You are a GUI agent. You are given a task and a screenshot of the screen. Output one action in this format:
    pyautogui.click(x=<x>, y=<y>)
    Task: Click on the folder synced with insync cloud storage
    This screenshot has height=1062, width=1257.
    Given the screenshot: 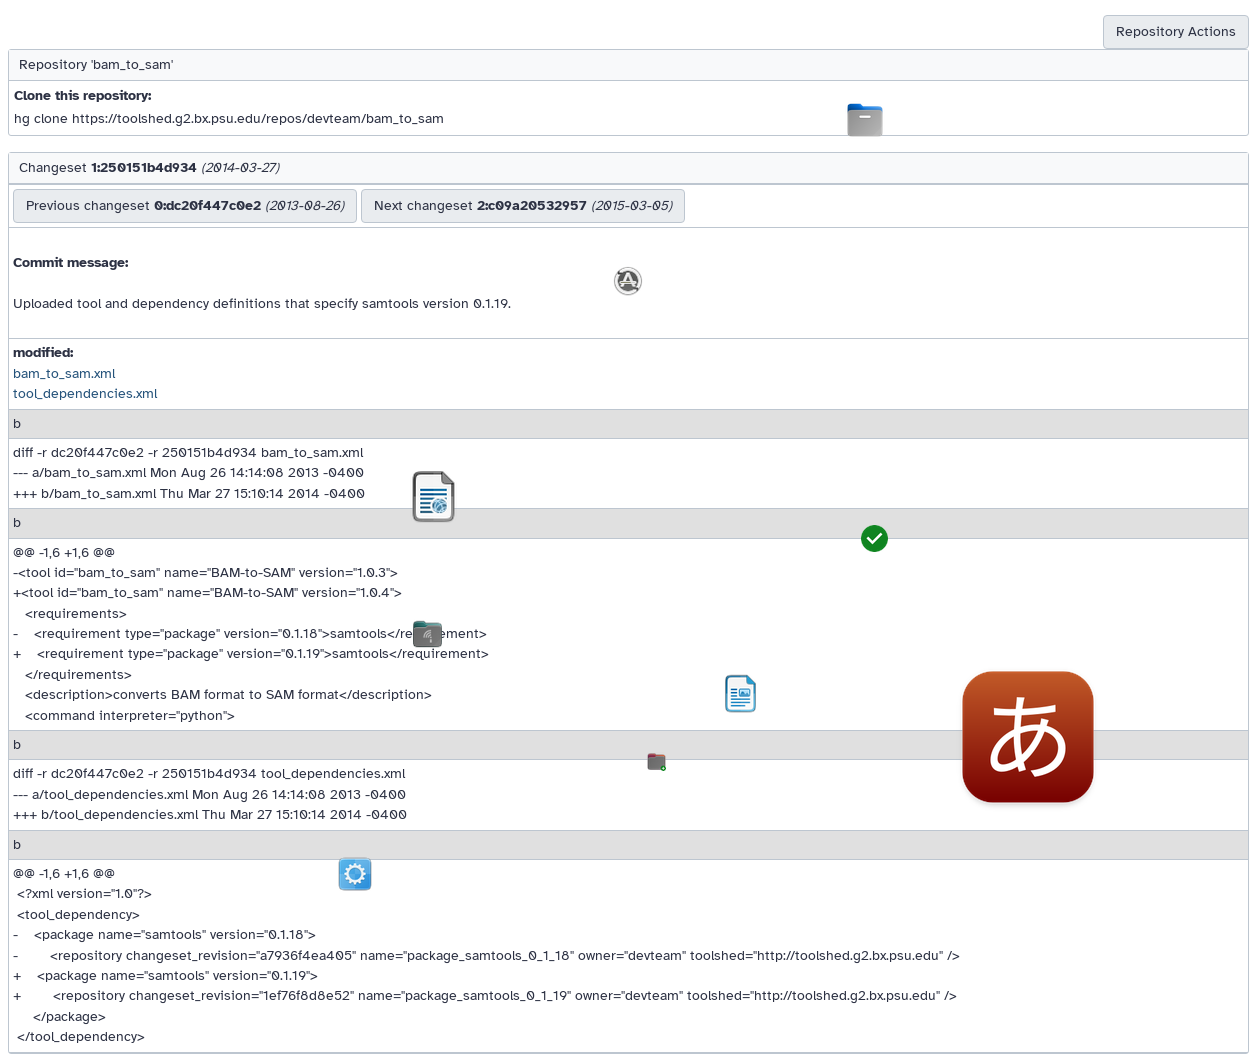 What is the action you would take?
    pyautogui.click(x=427, y=633)
    